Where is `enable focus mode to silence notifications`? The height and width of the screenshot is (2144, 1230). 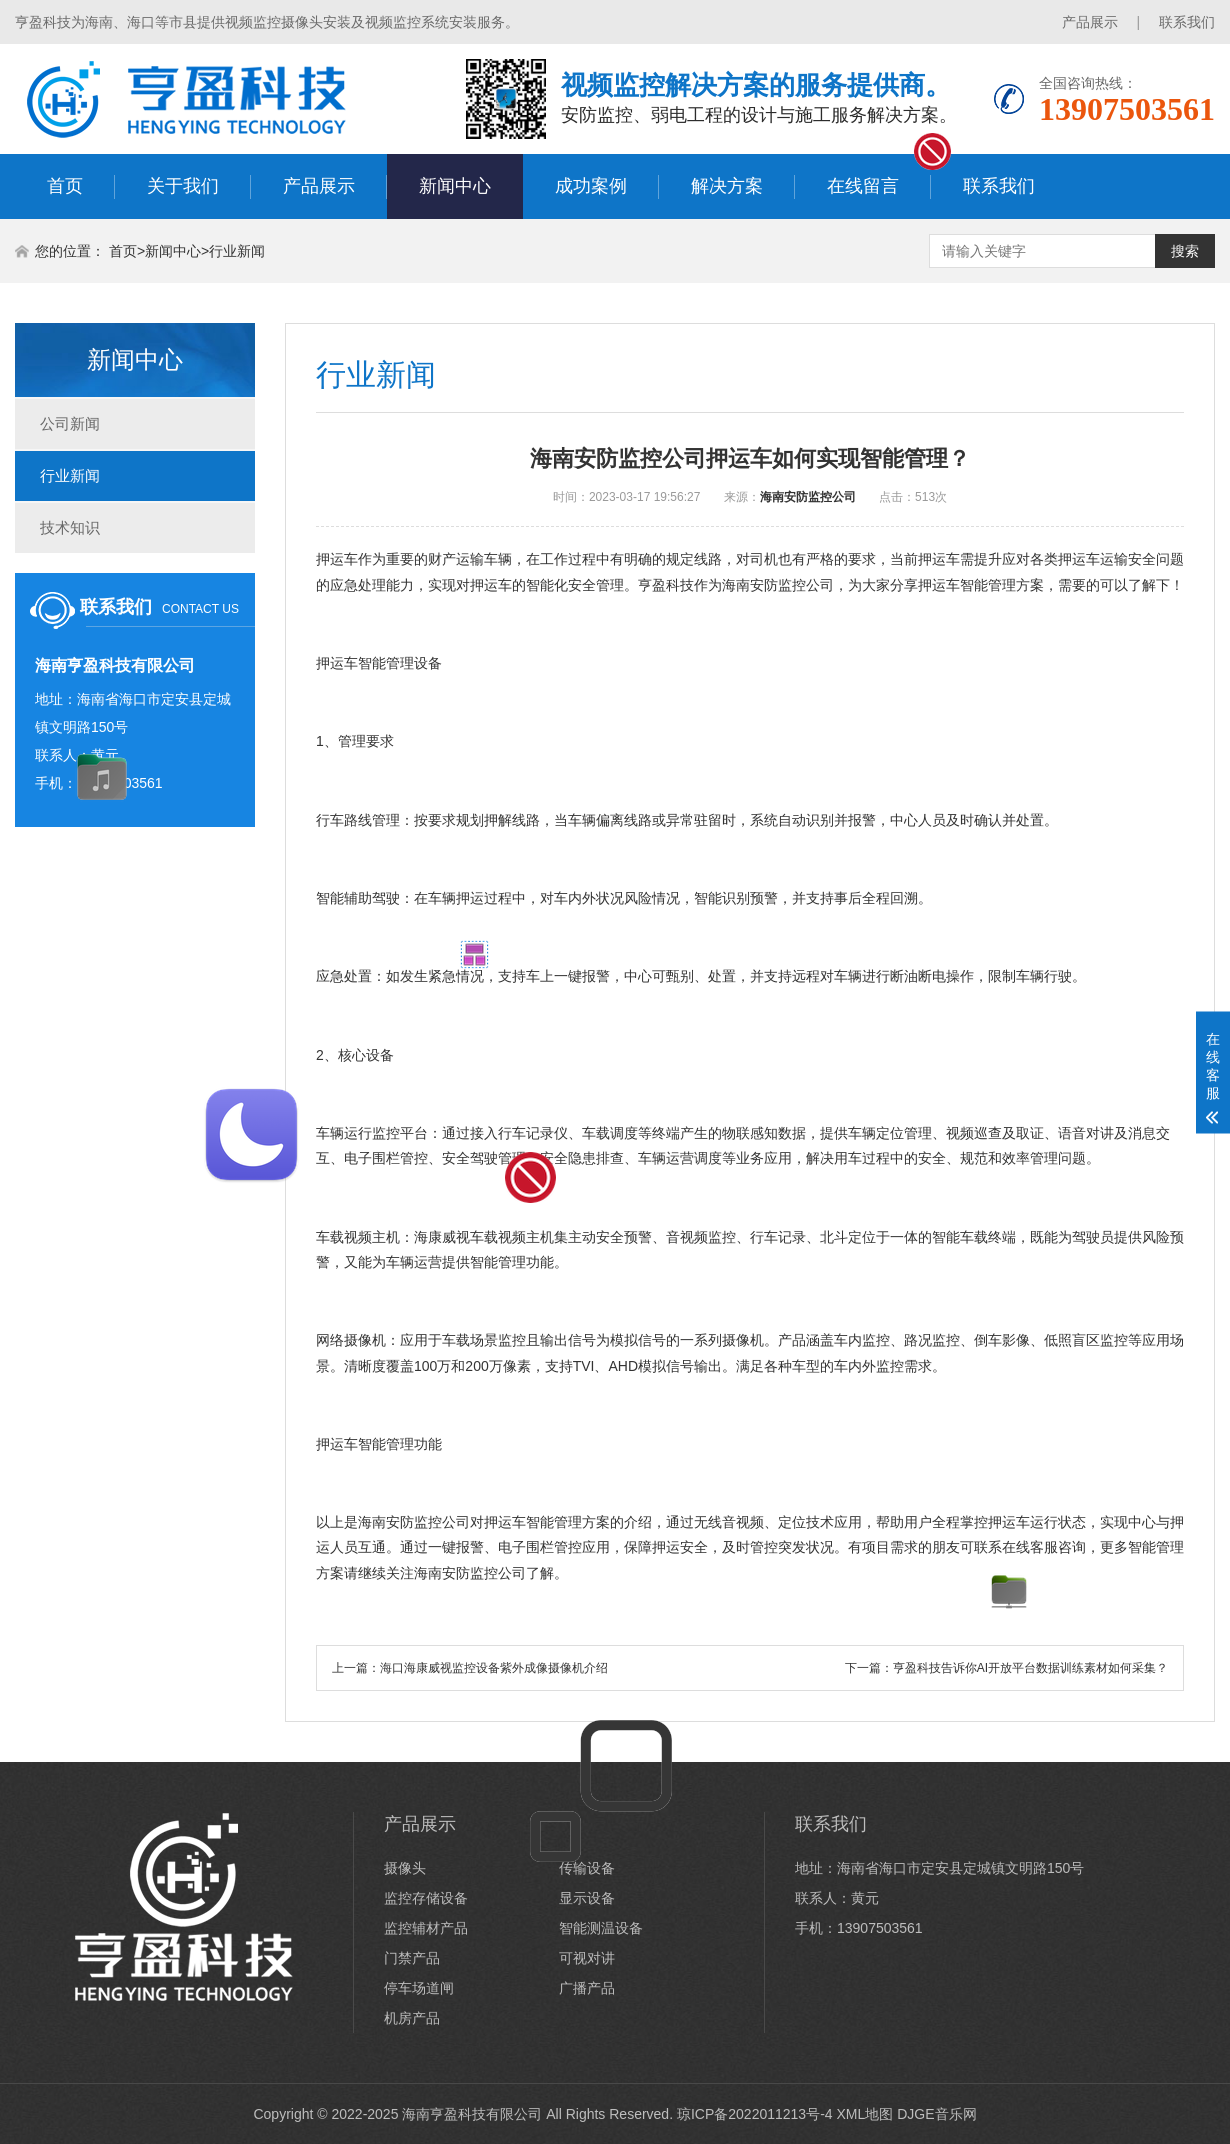
enable focus mode to silence notifications is located at coordinates (251, 1134).